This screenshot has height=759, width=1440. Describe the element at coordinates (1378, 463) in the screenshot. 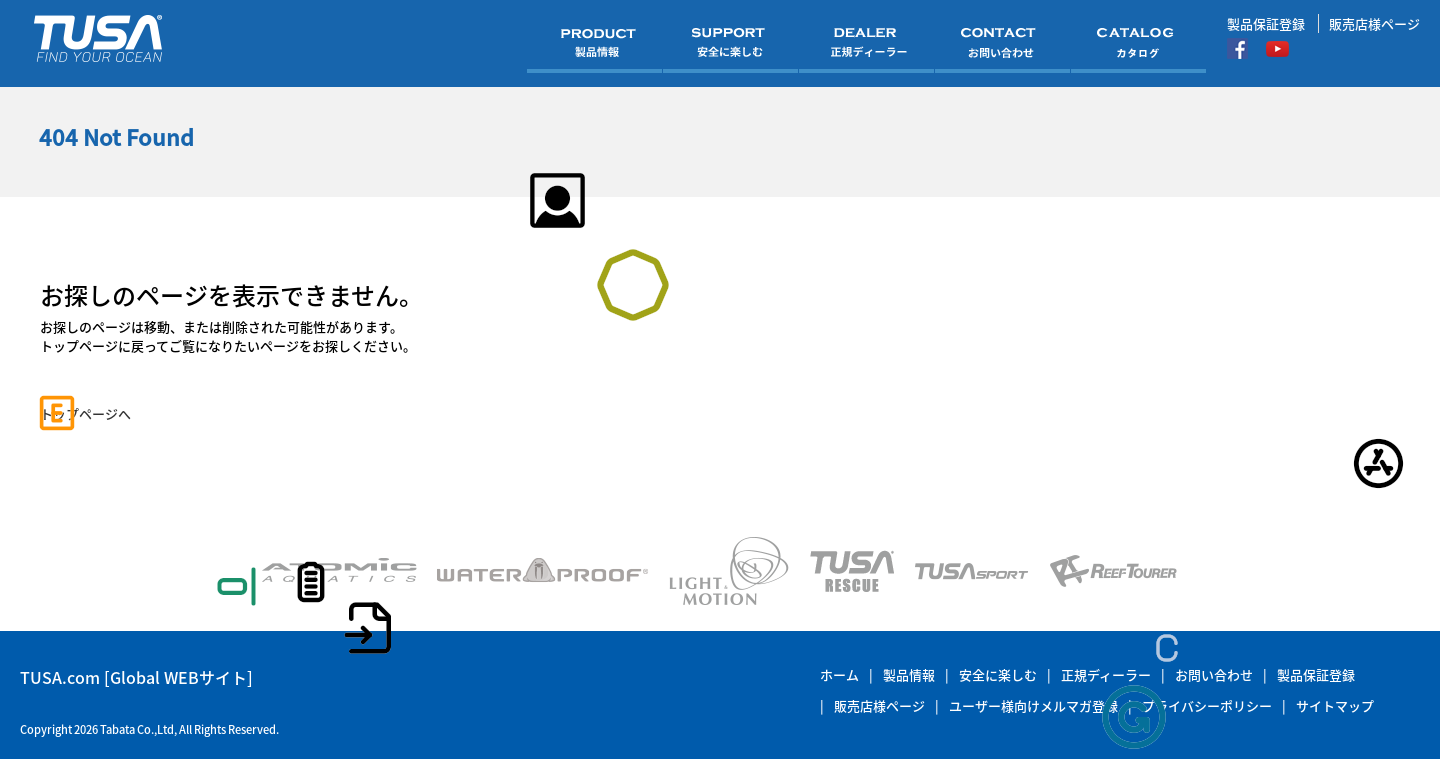

I see `download apps from the app store` at that location.